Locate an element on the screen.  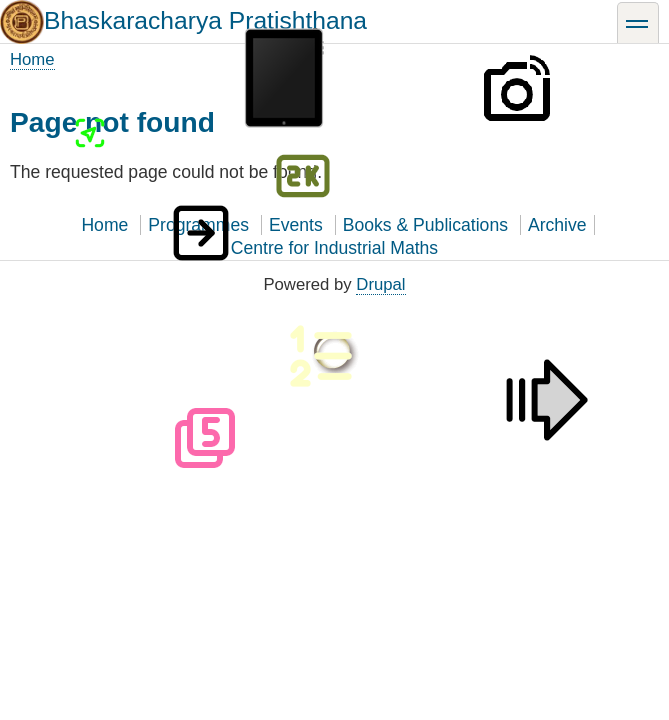
scan to detect current location is located at coordinates (90, 133).